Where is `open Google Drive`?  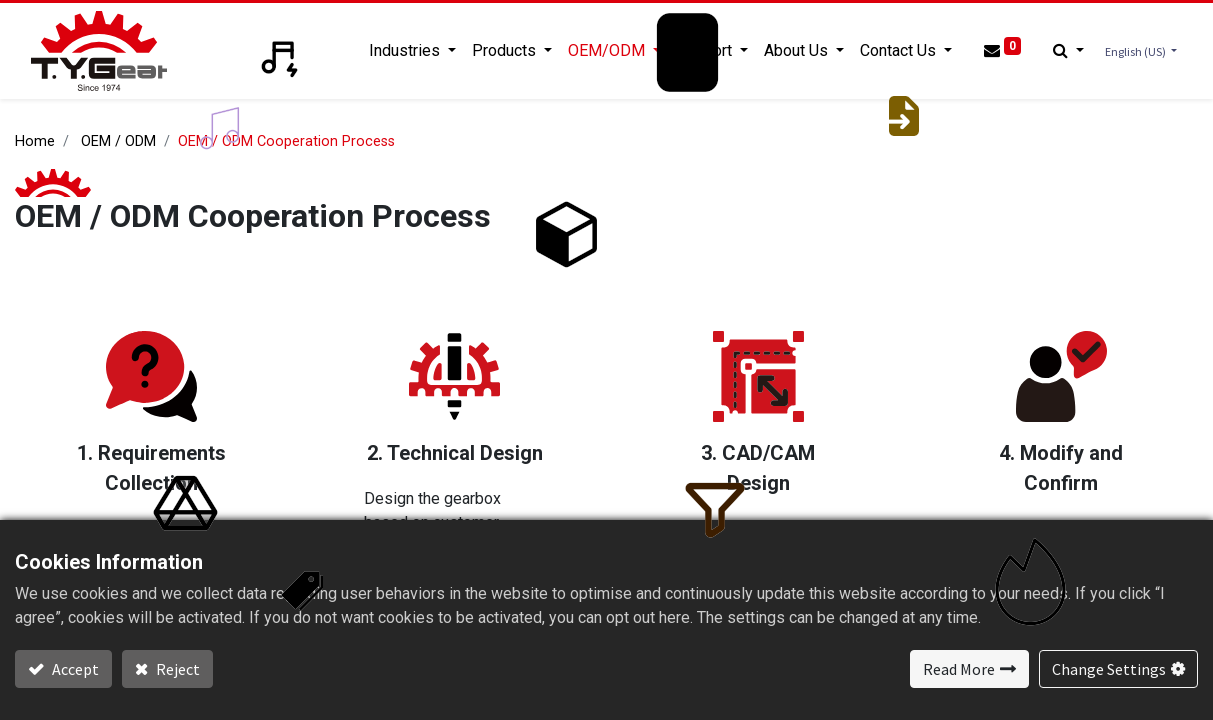 open Google Drive is located at coordinates (185, 505).